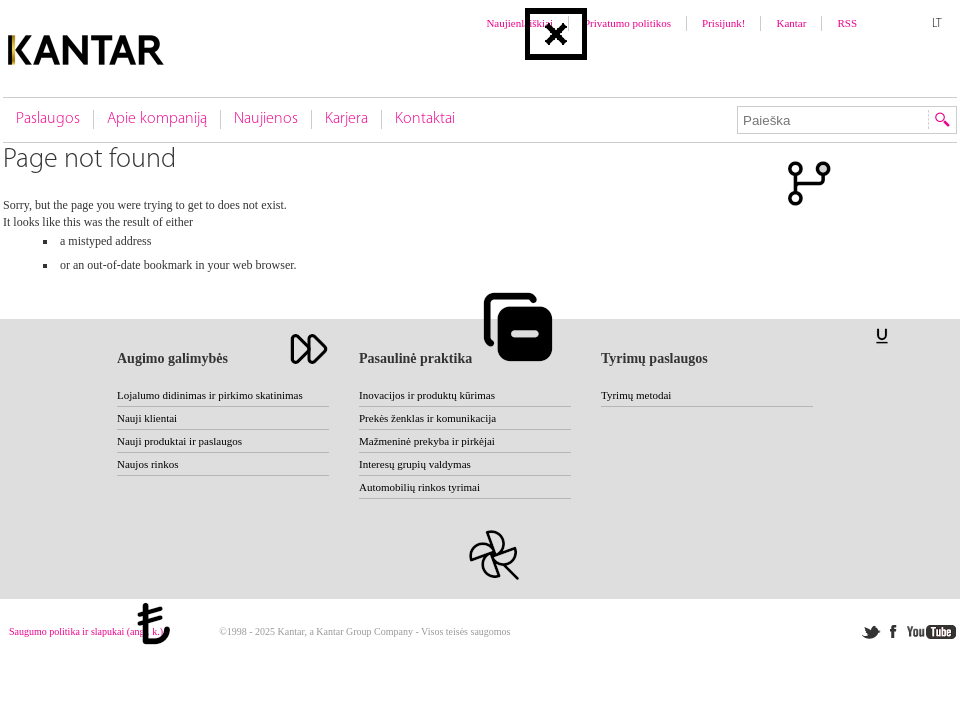 Image resolution: width=960 pixels, height=720 pixels. Describe the element at coordinates (556, 34) in the screenshot. I see `cancel or close a presentation` at that location.